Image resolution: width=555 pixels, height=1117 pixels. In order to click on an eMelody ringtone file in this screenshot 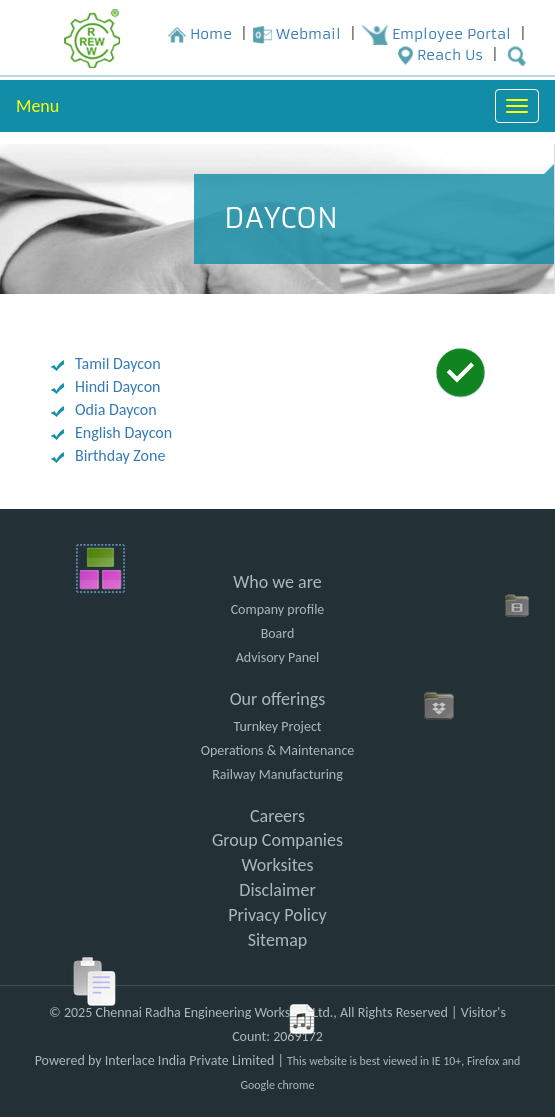, I will do `click(302, 1019)`.